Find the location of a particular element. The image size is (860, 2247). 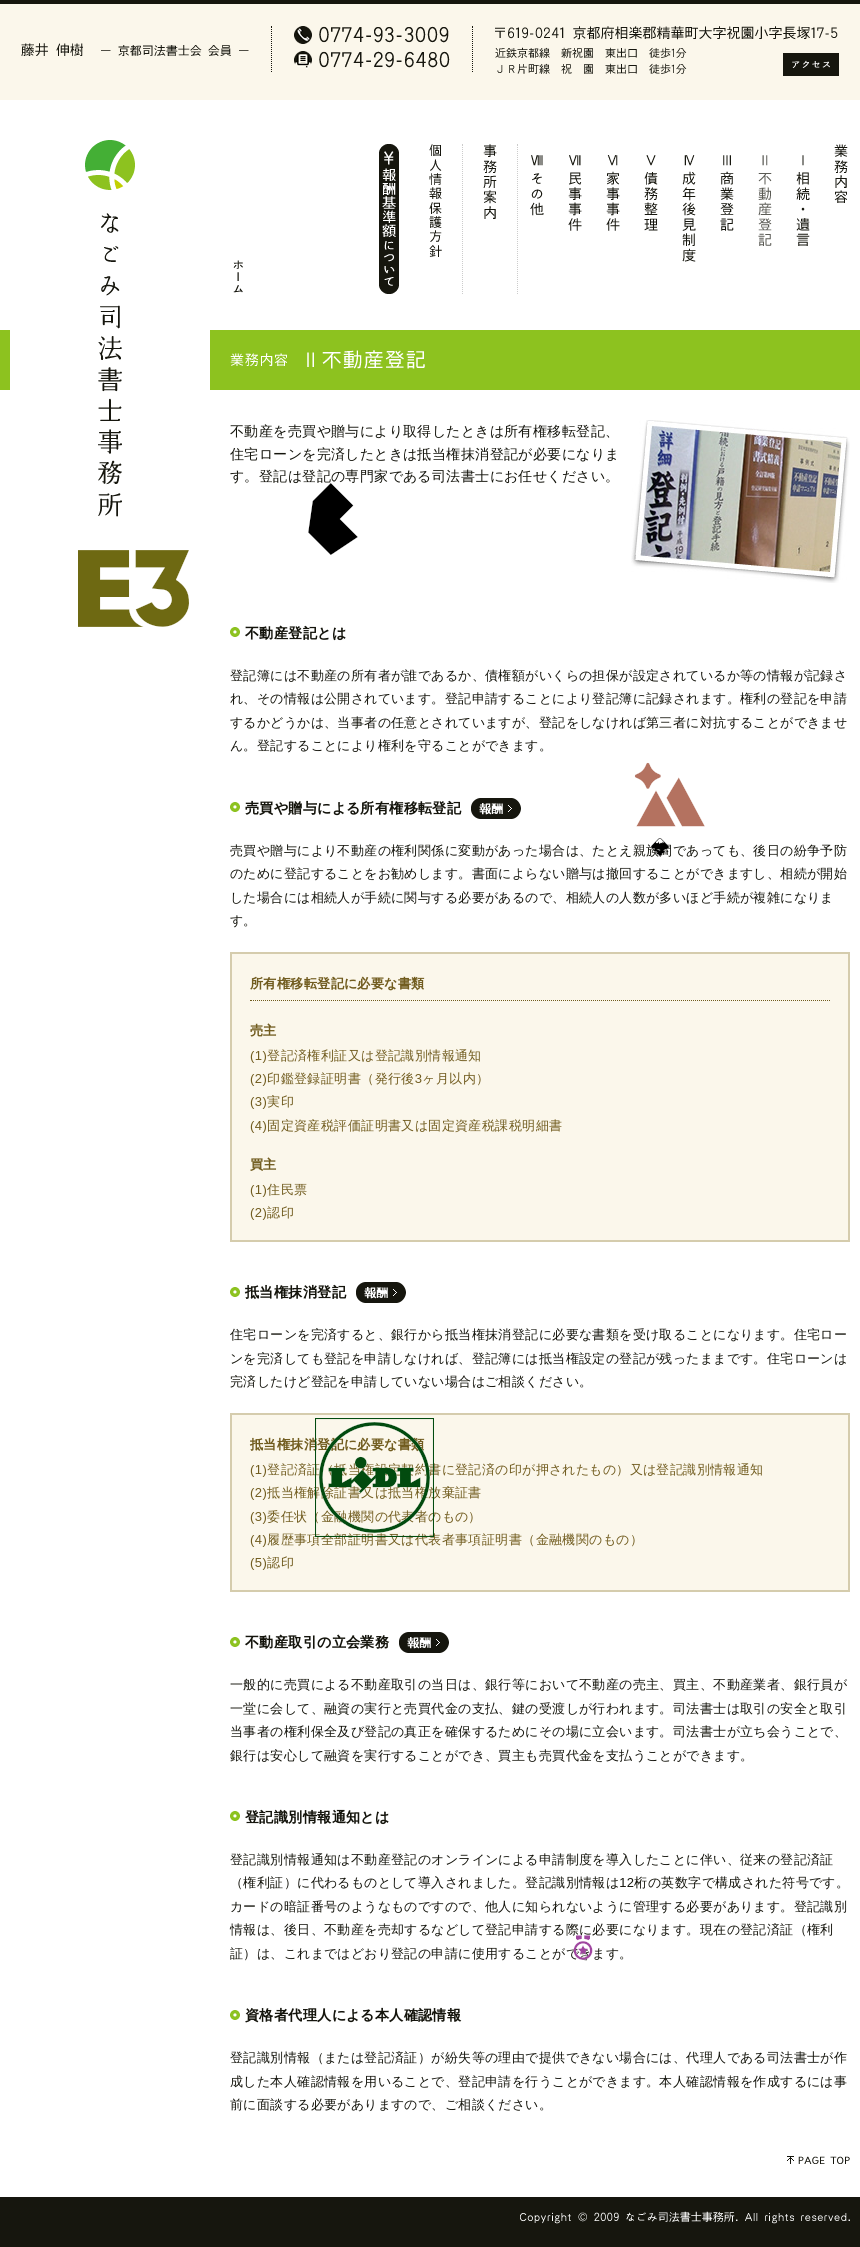

bulma CSS framework logo is located at coordinates (333, 519).